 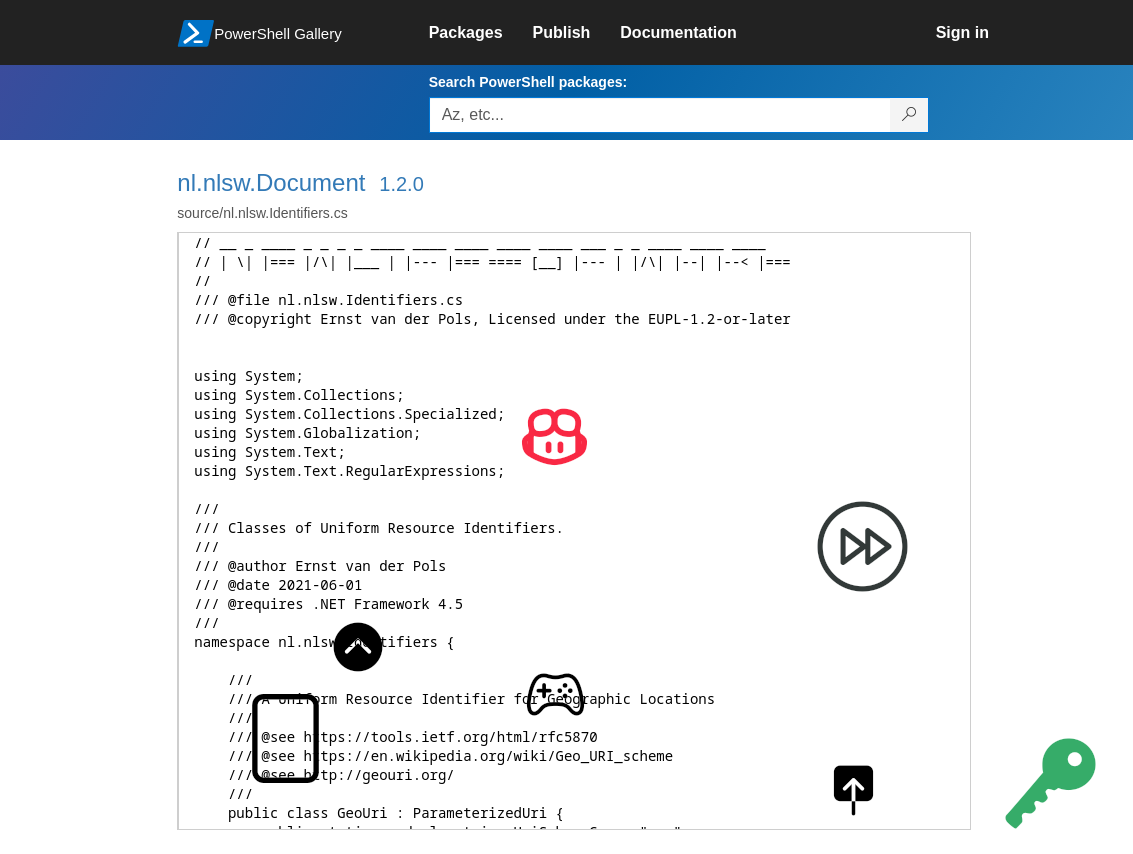 What do you see at coordinates (358, 647) in the screenshot?
I see `scroll to top of page` at bounding box center [358, 647].